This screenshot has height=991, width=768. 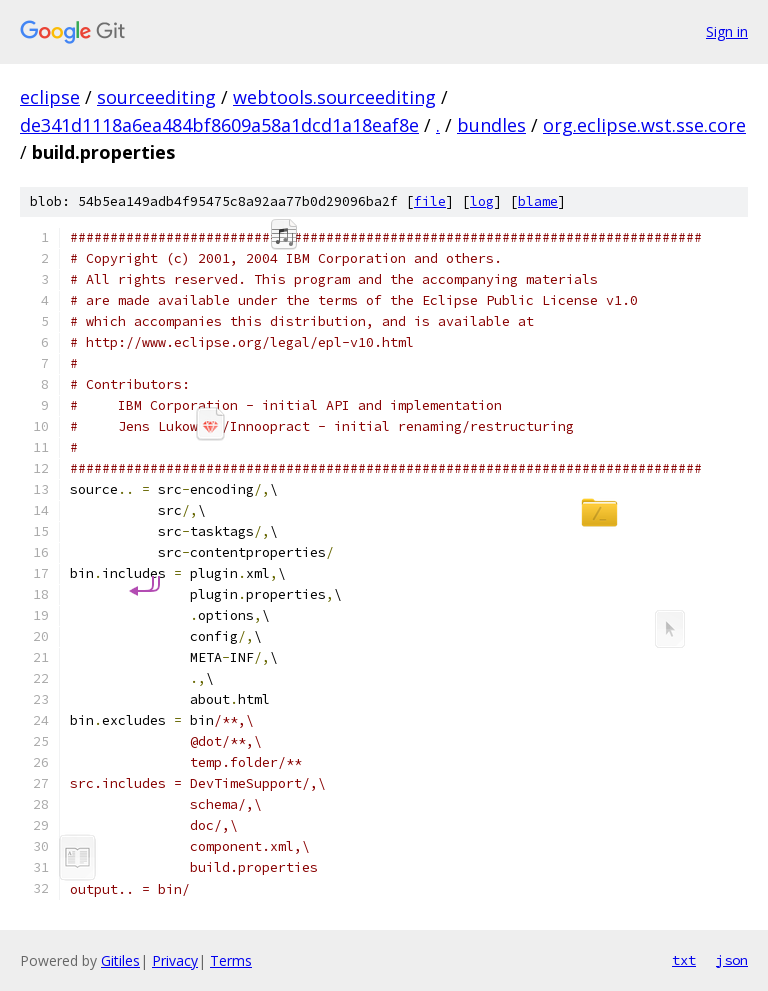 I want to click on access the root directory or top-level folder, so click(x=599, y=512).